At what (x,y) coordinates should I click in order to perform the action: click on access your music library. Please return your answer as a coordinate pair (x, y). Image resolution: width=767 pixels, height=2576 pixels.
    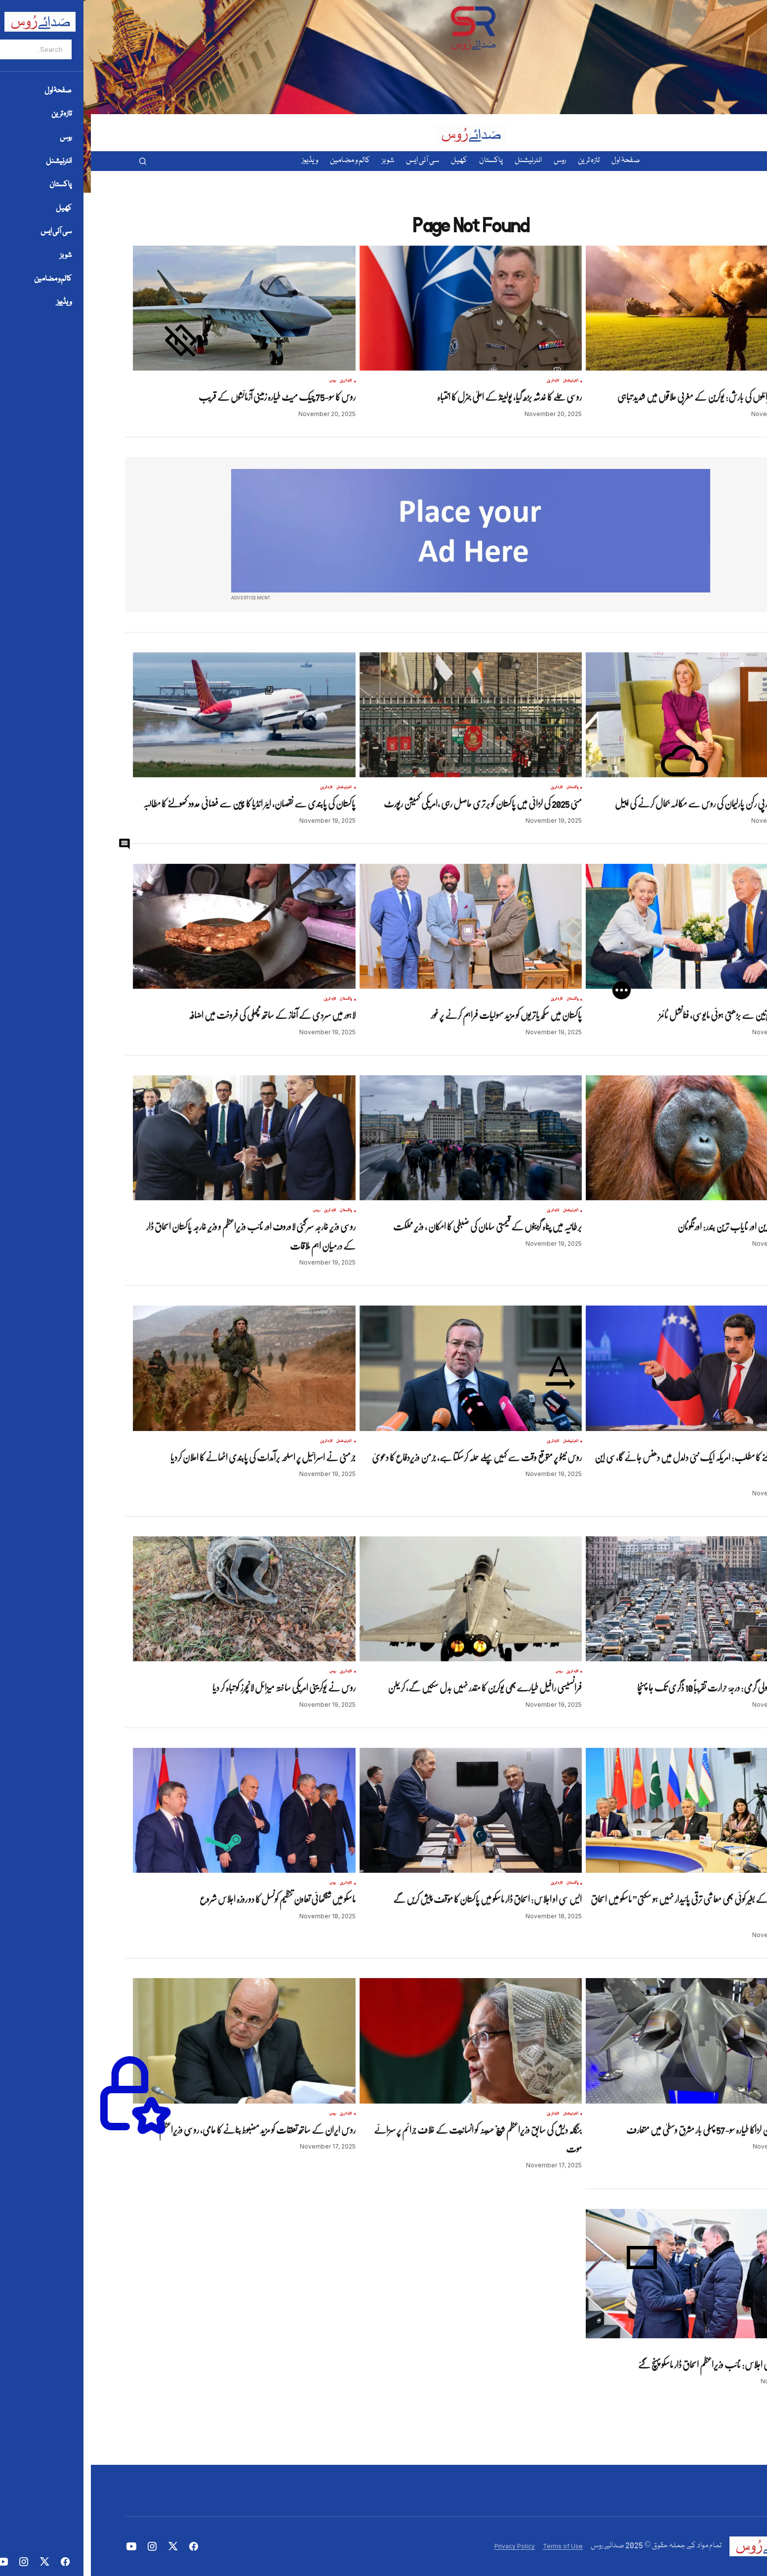
    Looking at the image, I should click on (269, 690).